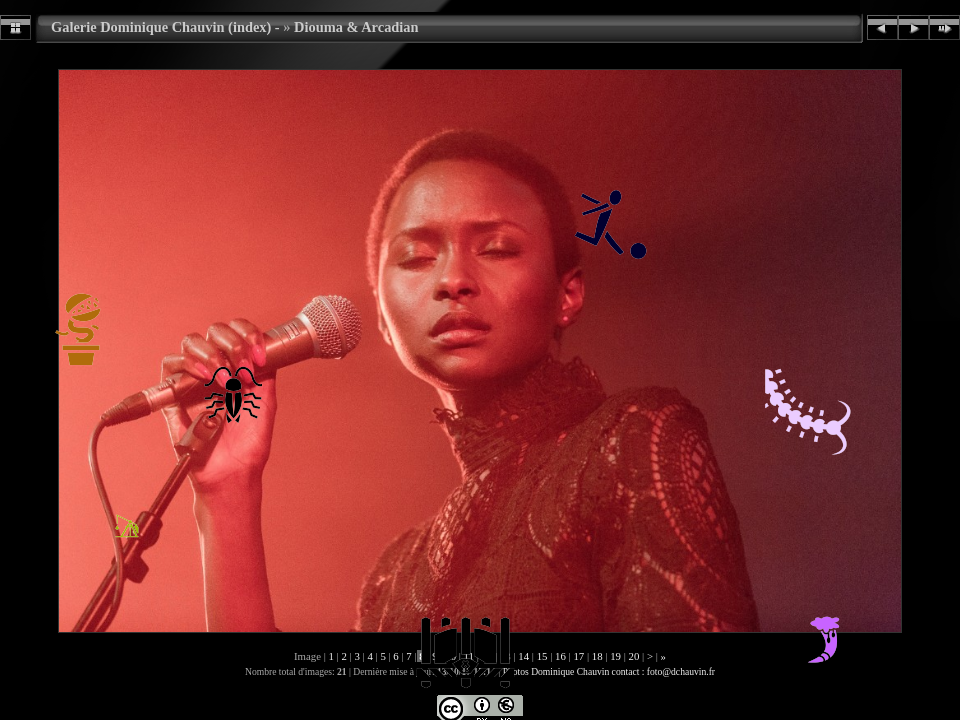  Describe the element at coordinates (465, 650) in the screenshot. I see `select dwarf king character or class` at that location.